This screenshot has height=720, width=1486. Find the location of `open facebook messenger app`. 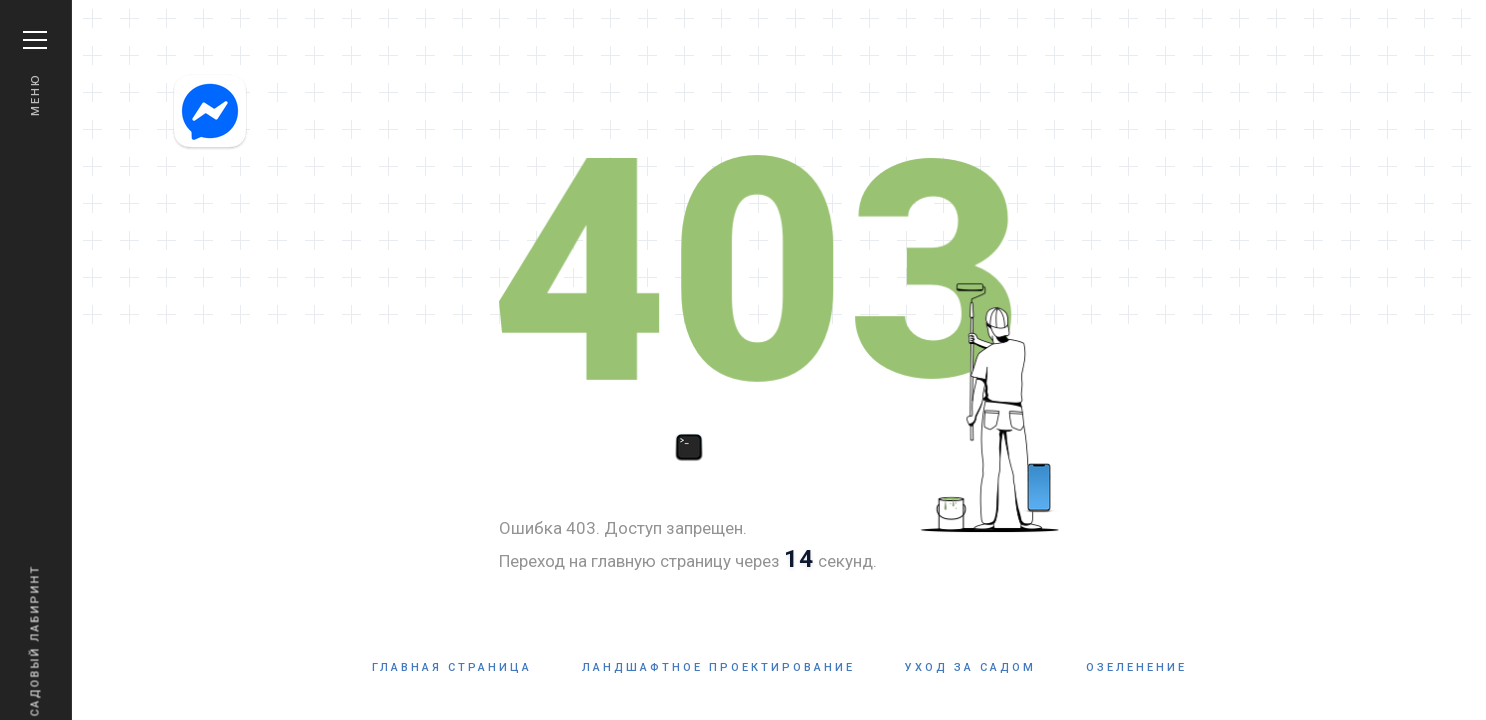

open facebook messenger app is located at coordinates (210, 111).